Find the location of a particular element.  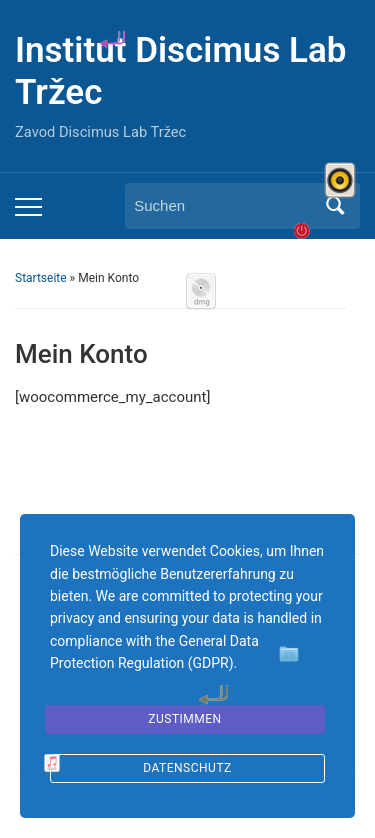

reply to all recipients in an email thread is located at coordinates (112, 38).